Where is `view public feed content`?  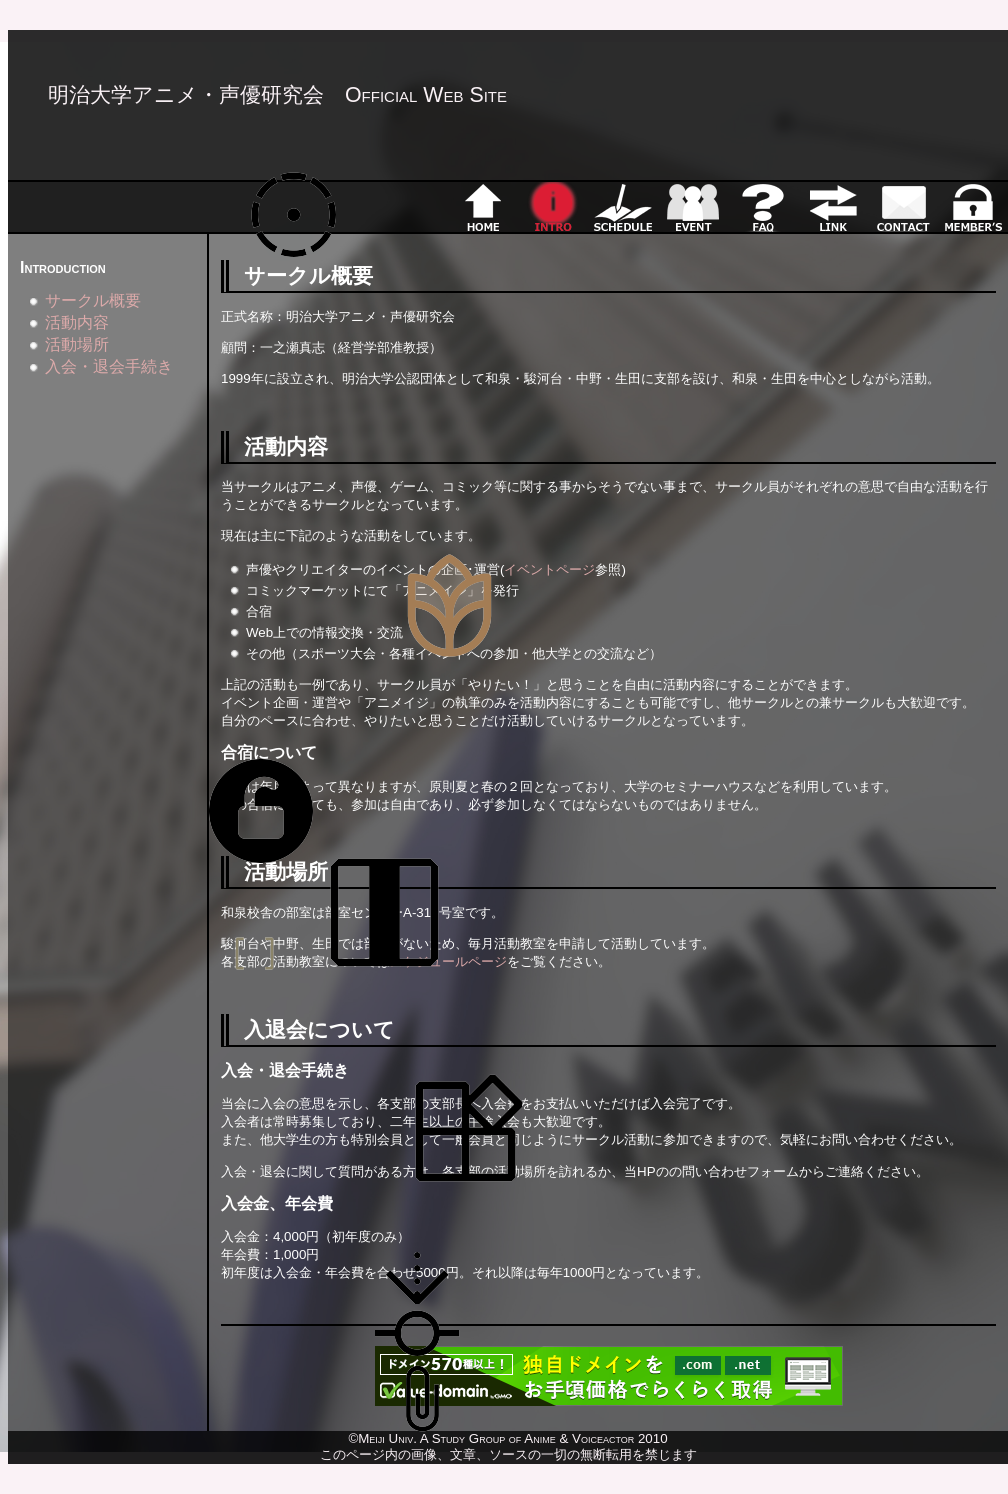
view public feed content is located at coordinates (261, 811).